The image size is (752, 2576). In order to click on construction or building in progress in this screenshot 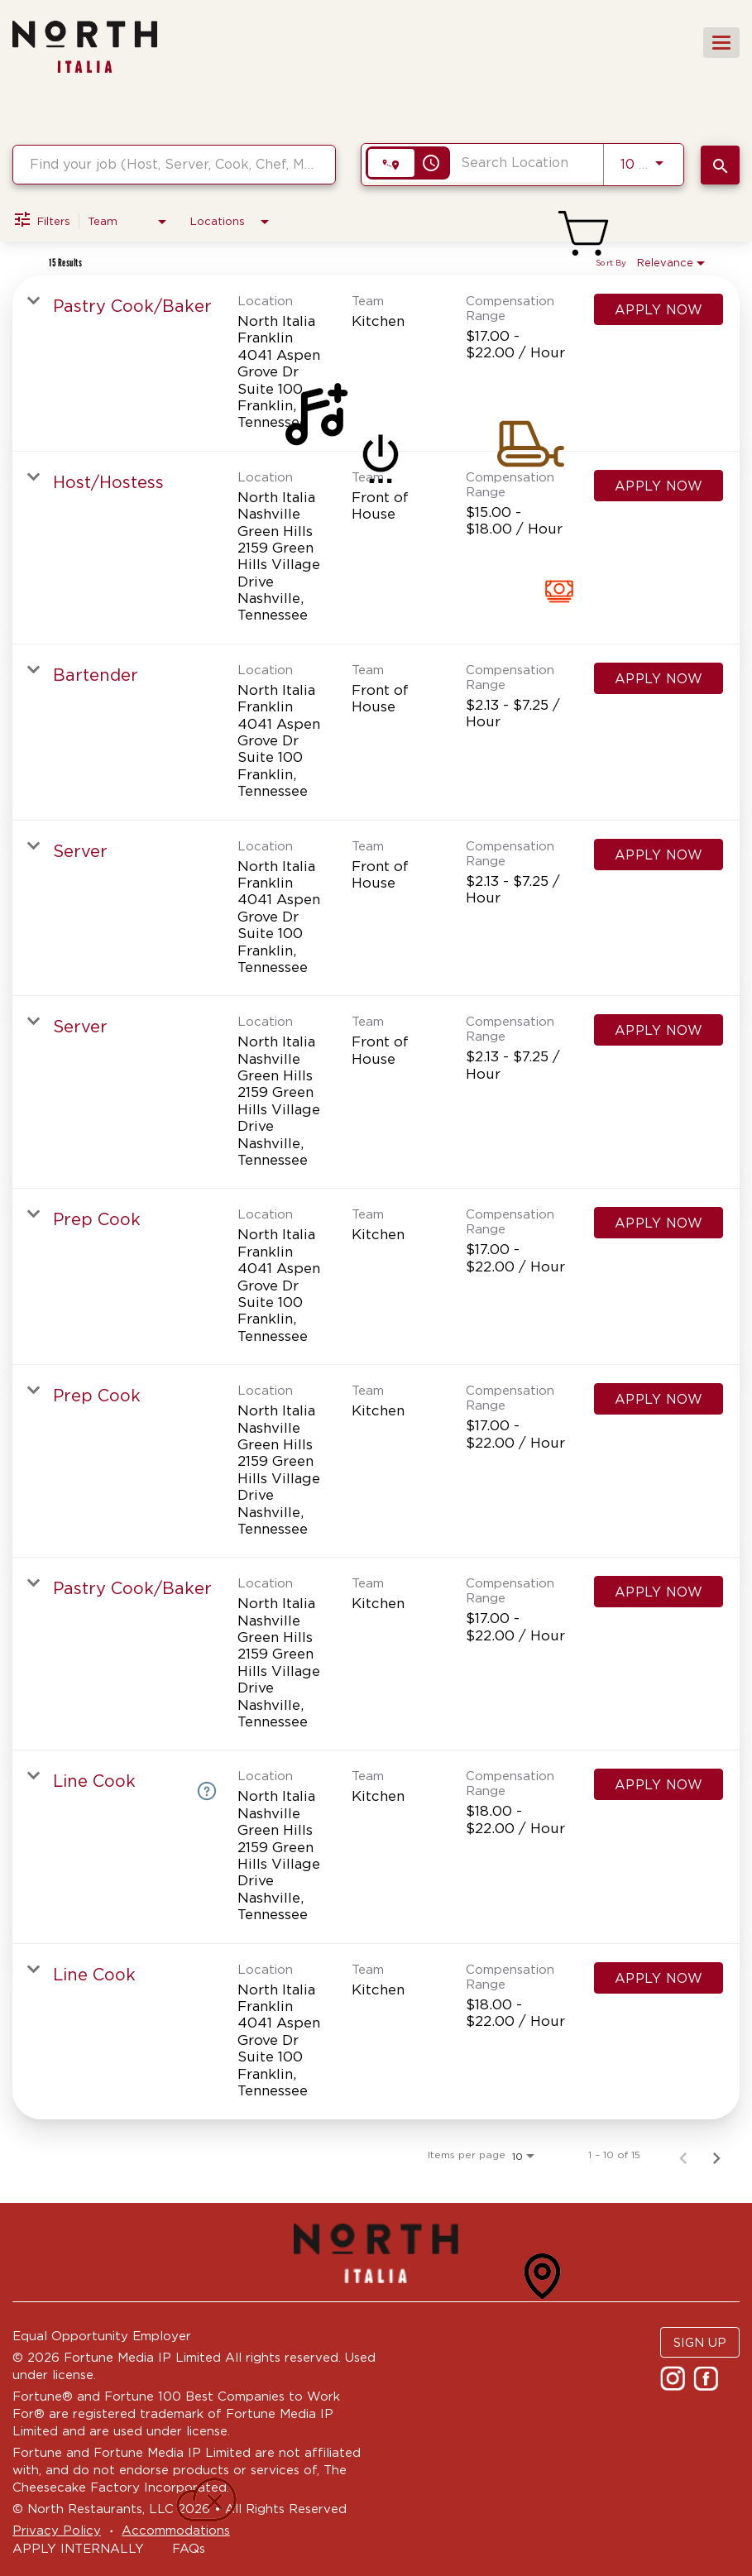, I will do `click(530, 443)`.